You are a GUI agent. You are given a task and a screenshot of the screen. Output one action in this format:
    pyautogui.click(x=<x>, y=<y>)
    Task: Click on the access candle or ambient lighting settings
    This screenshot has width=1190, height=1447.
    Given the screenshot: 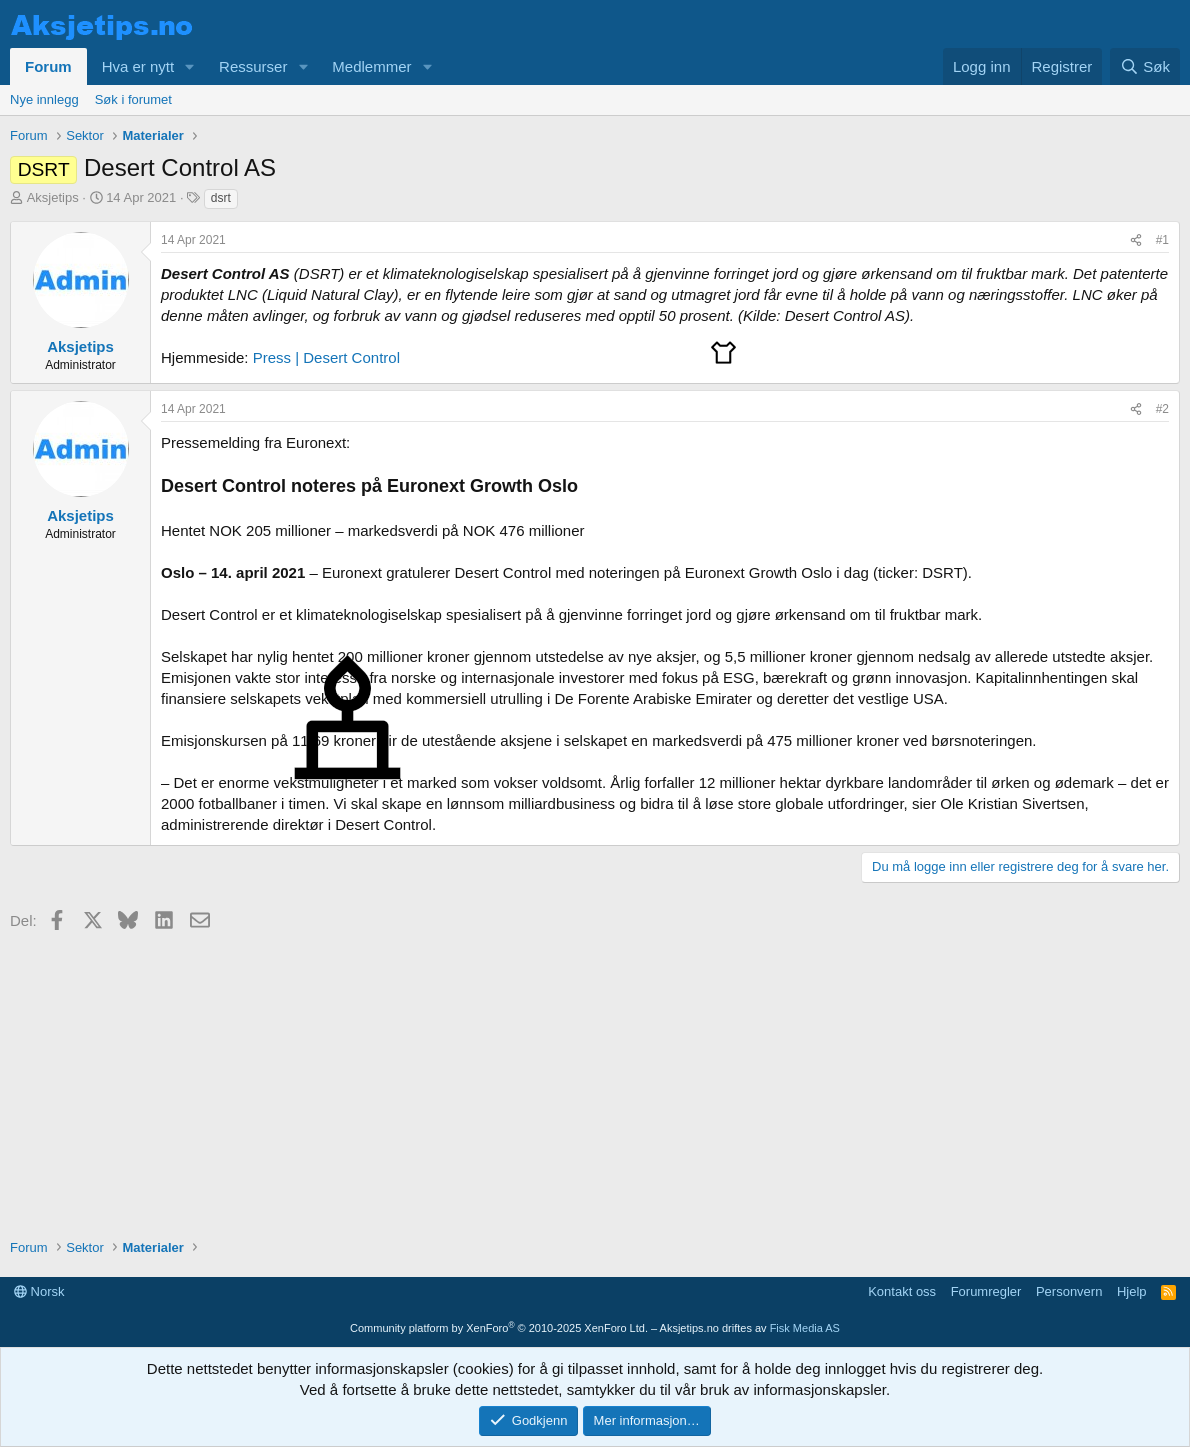 What is the action you would take?
    pyautogui.click(x=347, y=720)
    